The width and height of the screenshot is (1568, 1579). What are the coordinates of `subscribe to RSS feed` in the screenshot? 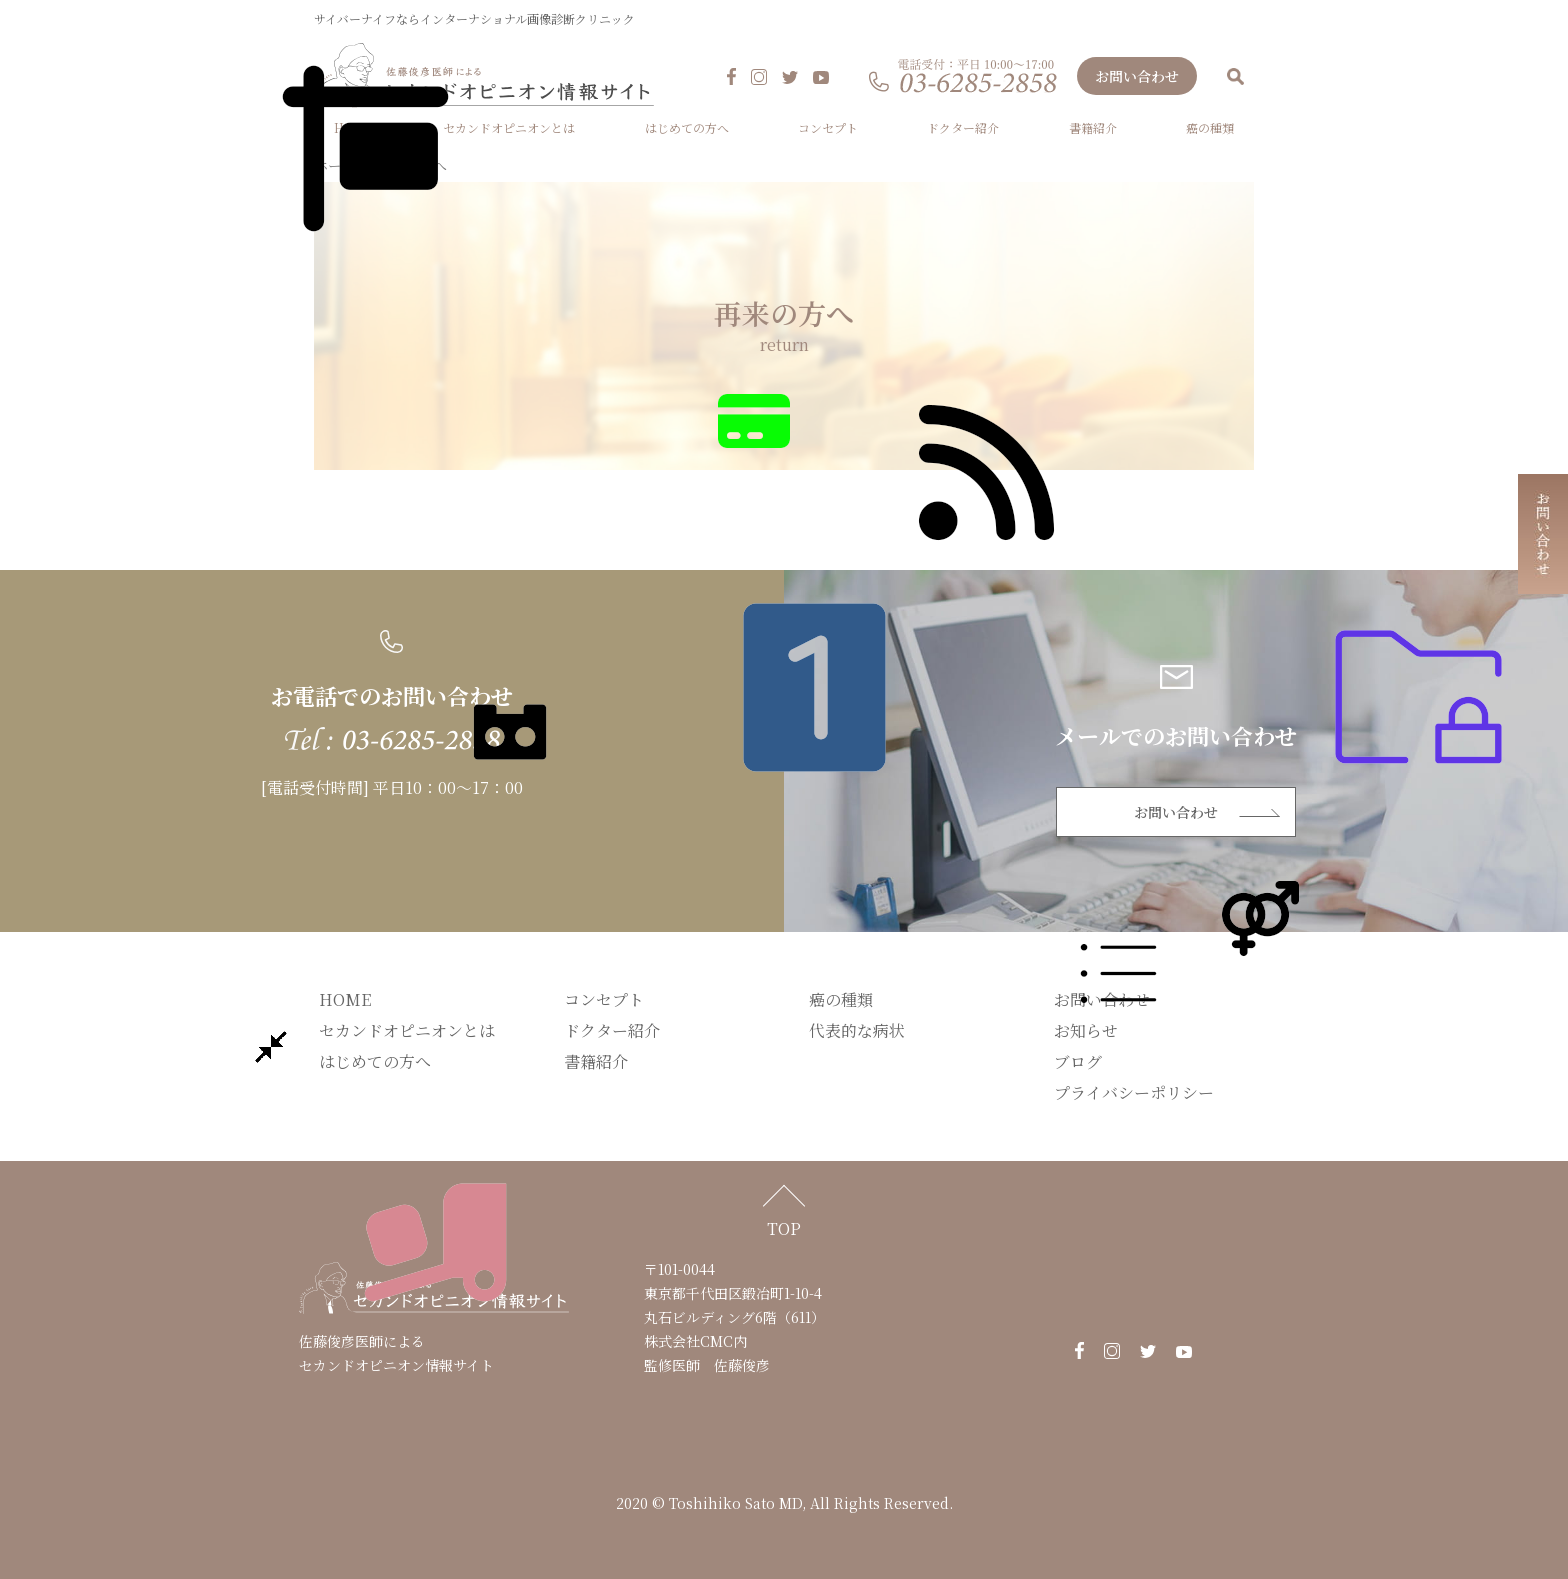 It's located at (986, 472).